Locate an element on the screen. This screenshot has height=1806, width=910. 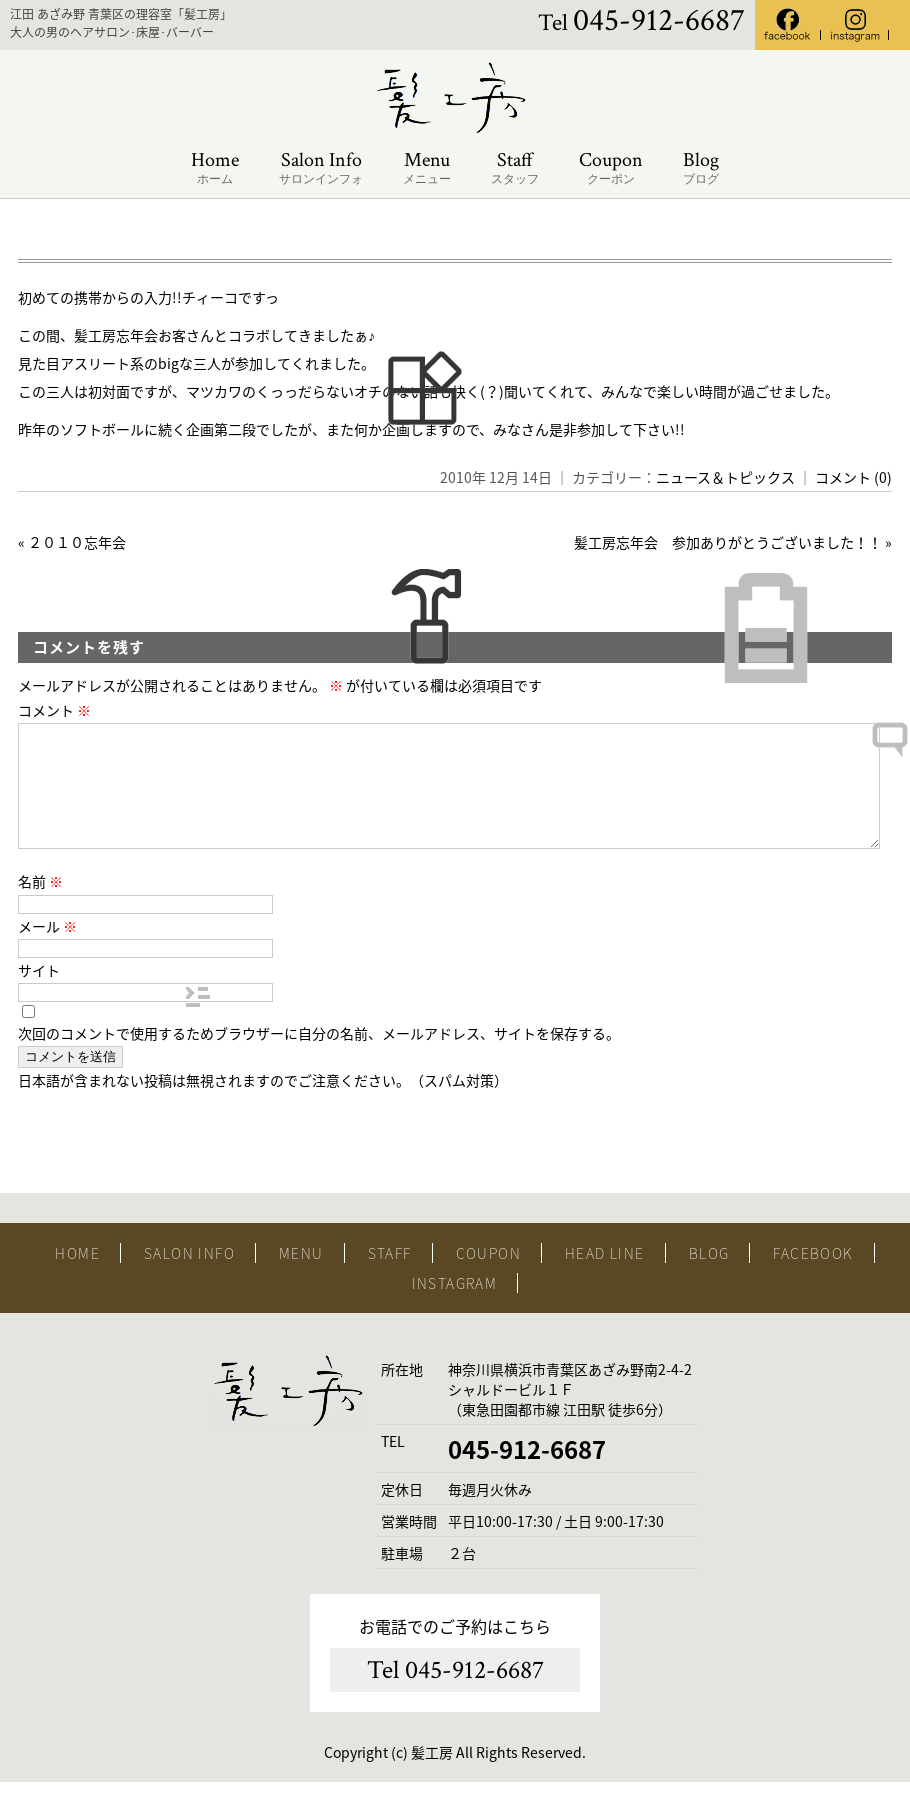
set your status to invisible or offline is located at coordinates (890, 740).